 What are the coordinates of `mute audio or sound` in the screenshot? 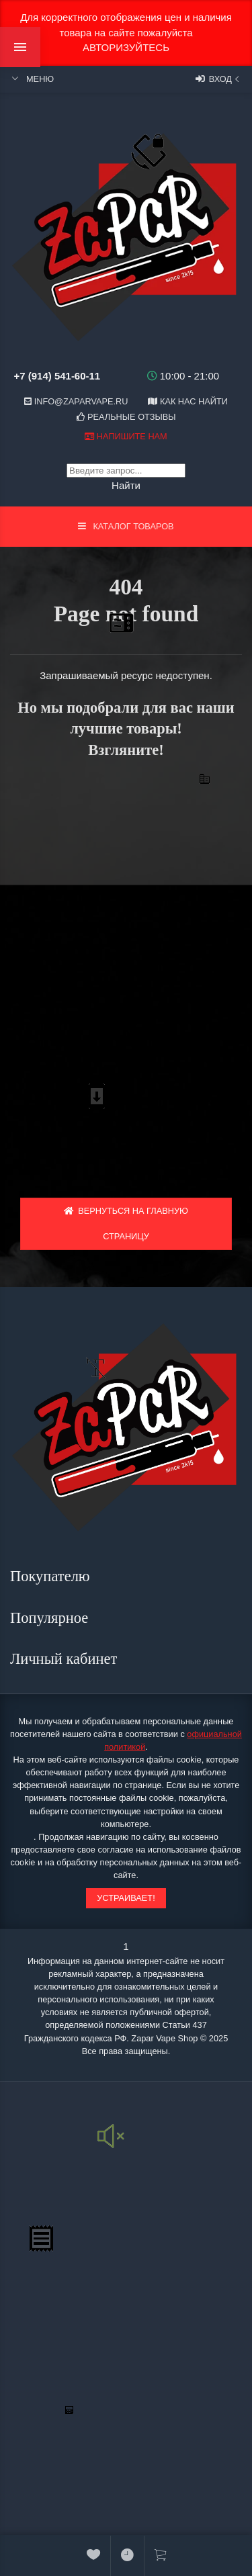 It's located at (110, 2136).